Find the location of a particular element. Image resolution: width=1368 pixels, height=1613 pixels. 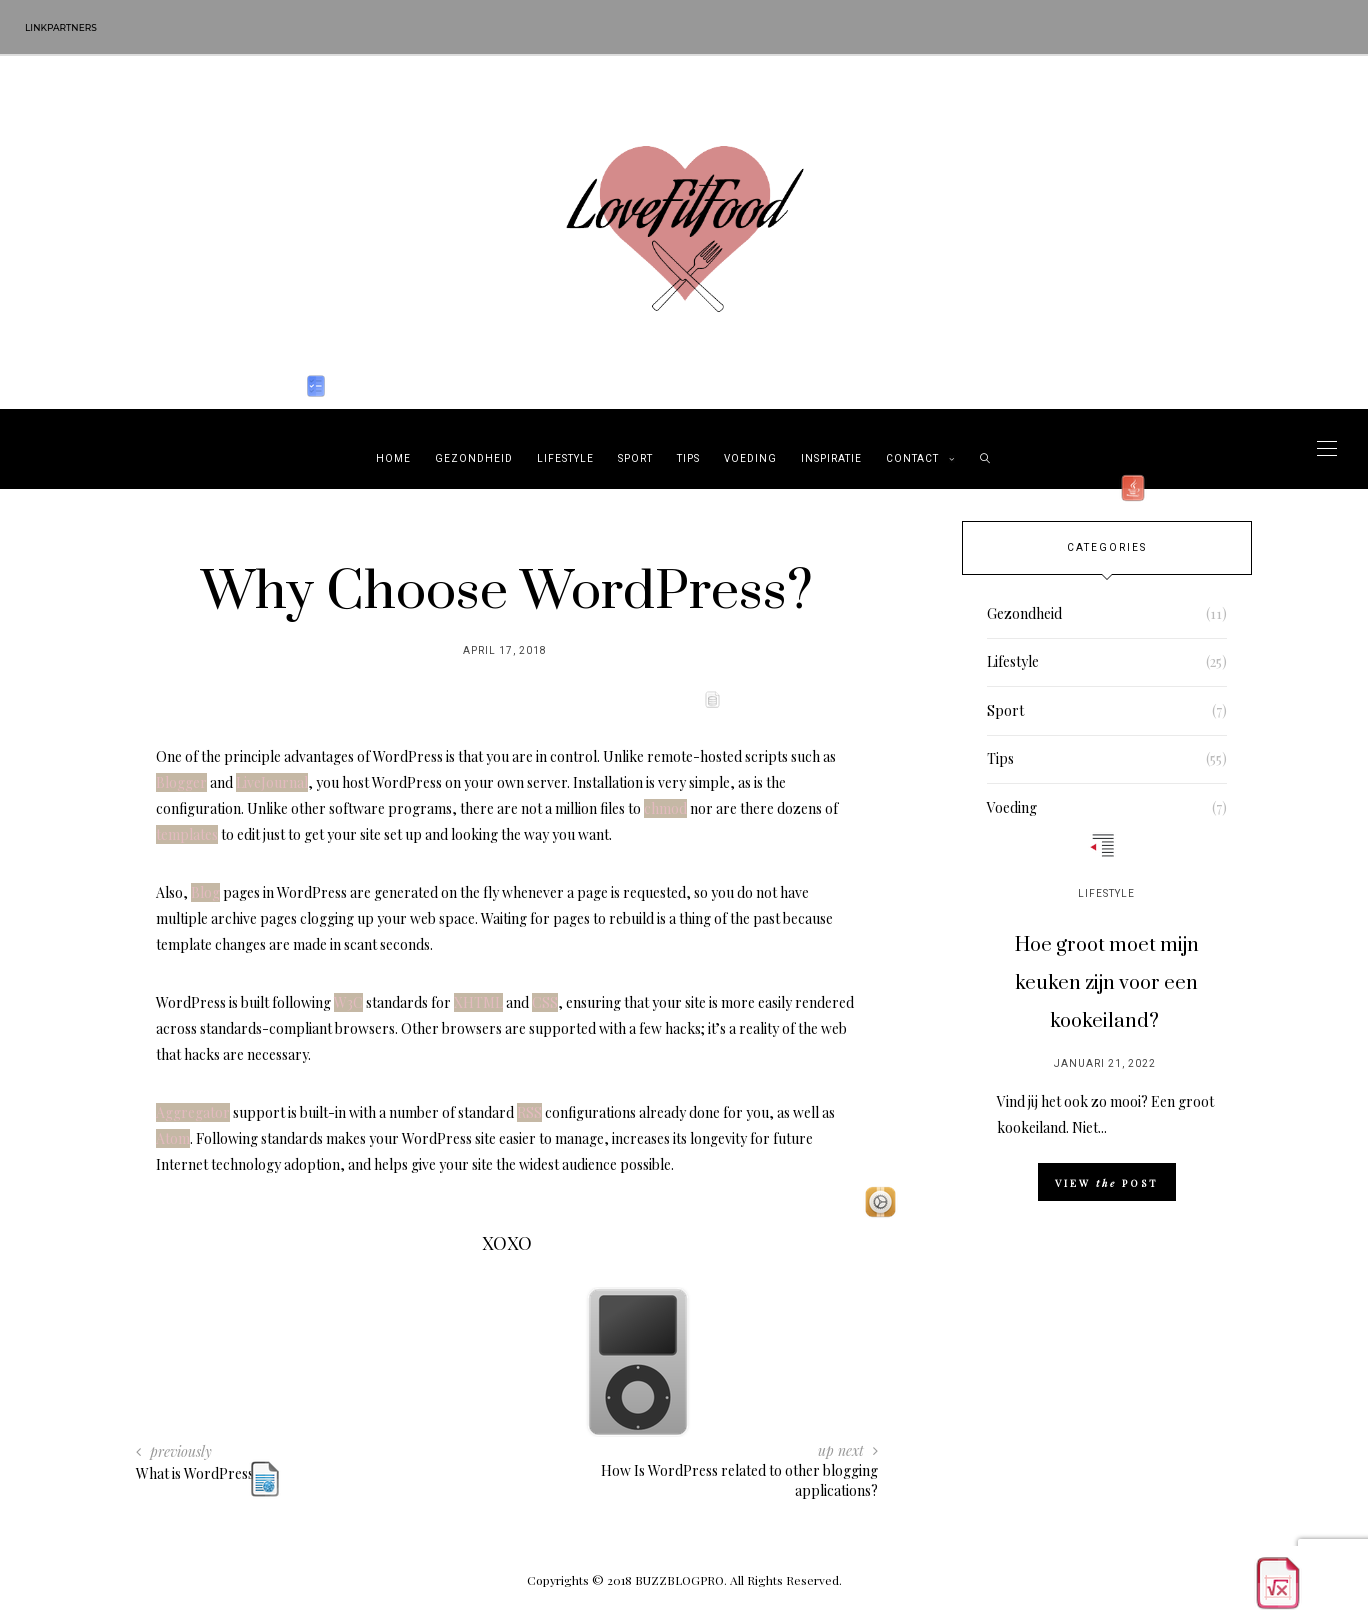

decrease text indentation is located at coordinates (1102, 846).